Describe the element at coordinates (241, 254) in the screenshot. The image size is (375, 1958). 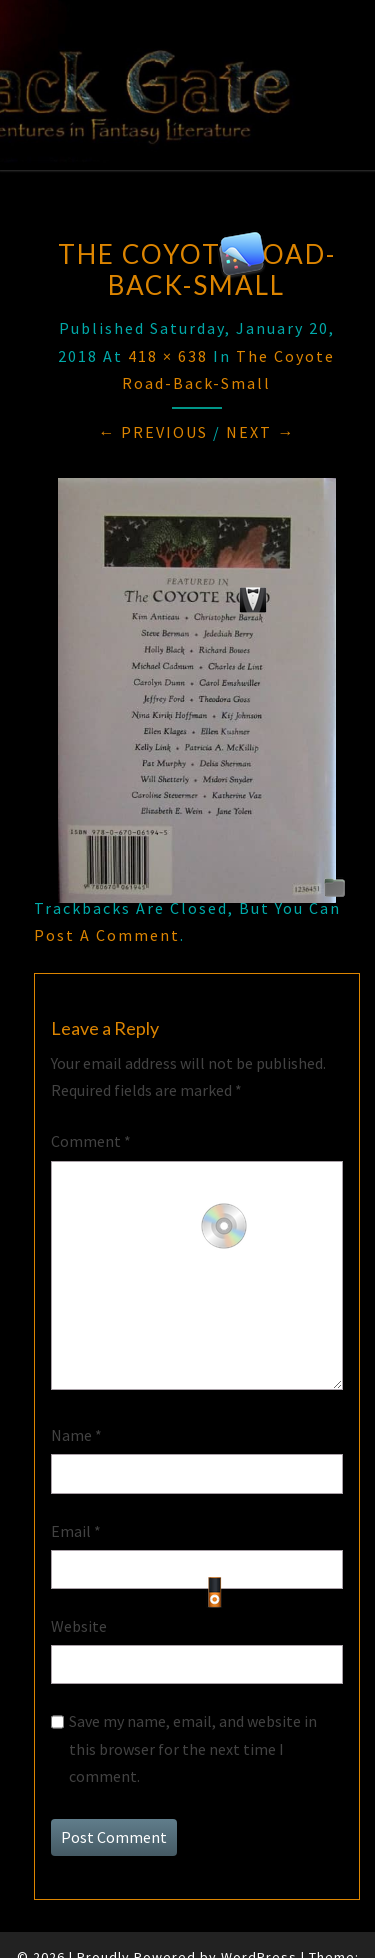
I see `access screen capture or screenshot tool` at that location.